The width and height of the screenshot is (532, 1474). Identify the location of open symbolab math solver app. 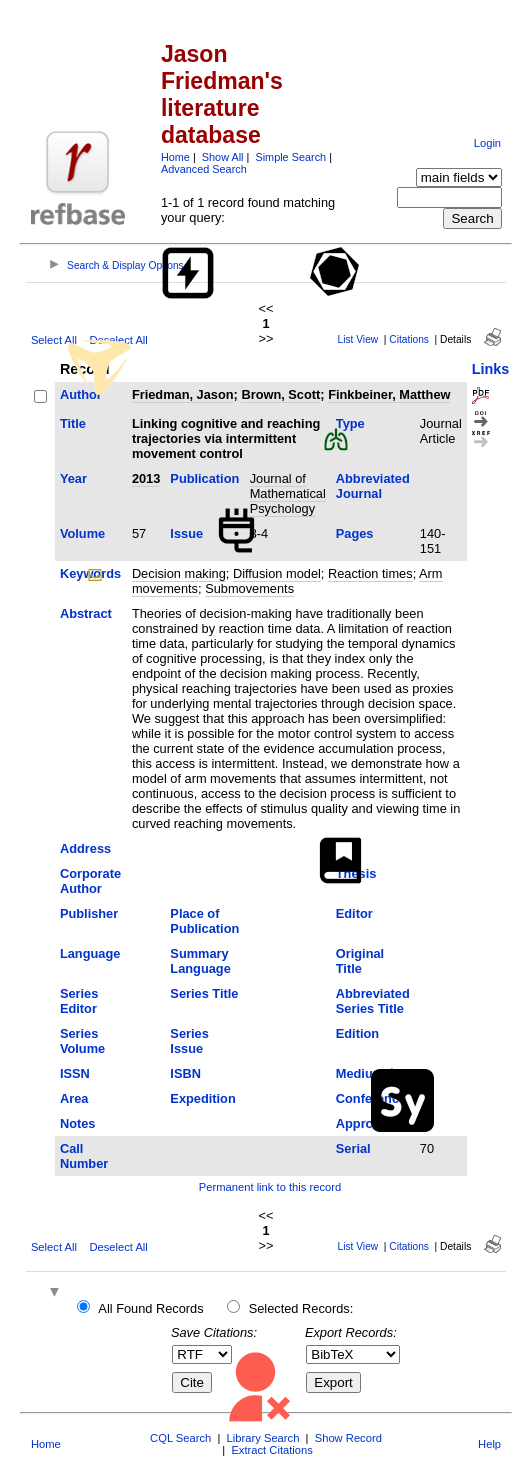
(402, 1100).